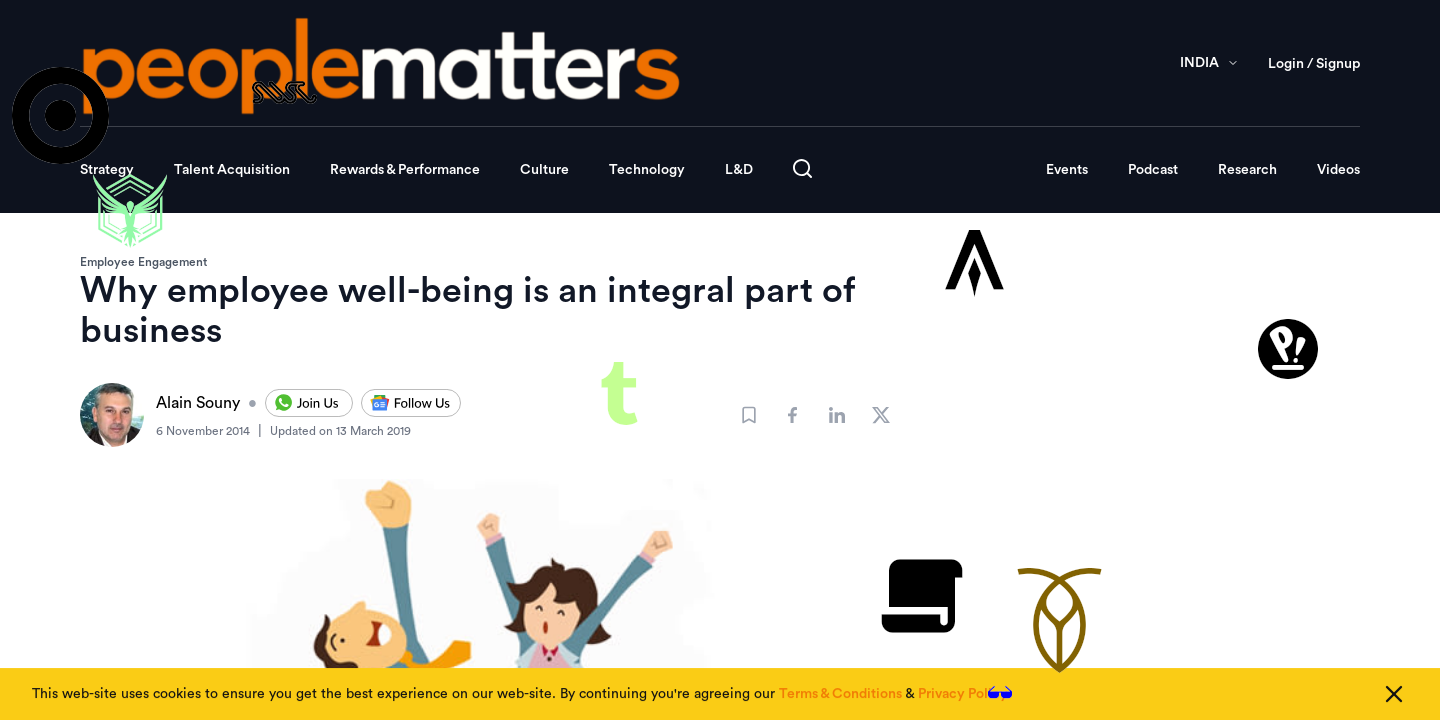 Image resolution: width=1440 pixels, height=720 pixels. Describe the element at coordinates (60, 115) in the screenshot. I see `Target store logo` at that location.